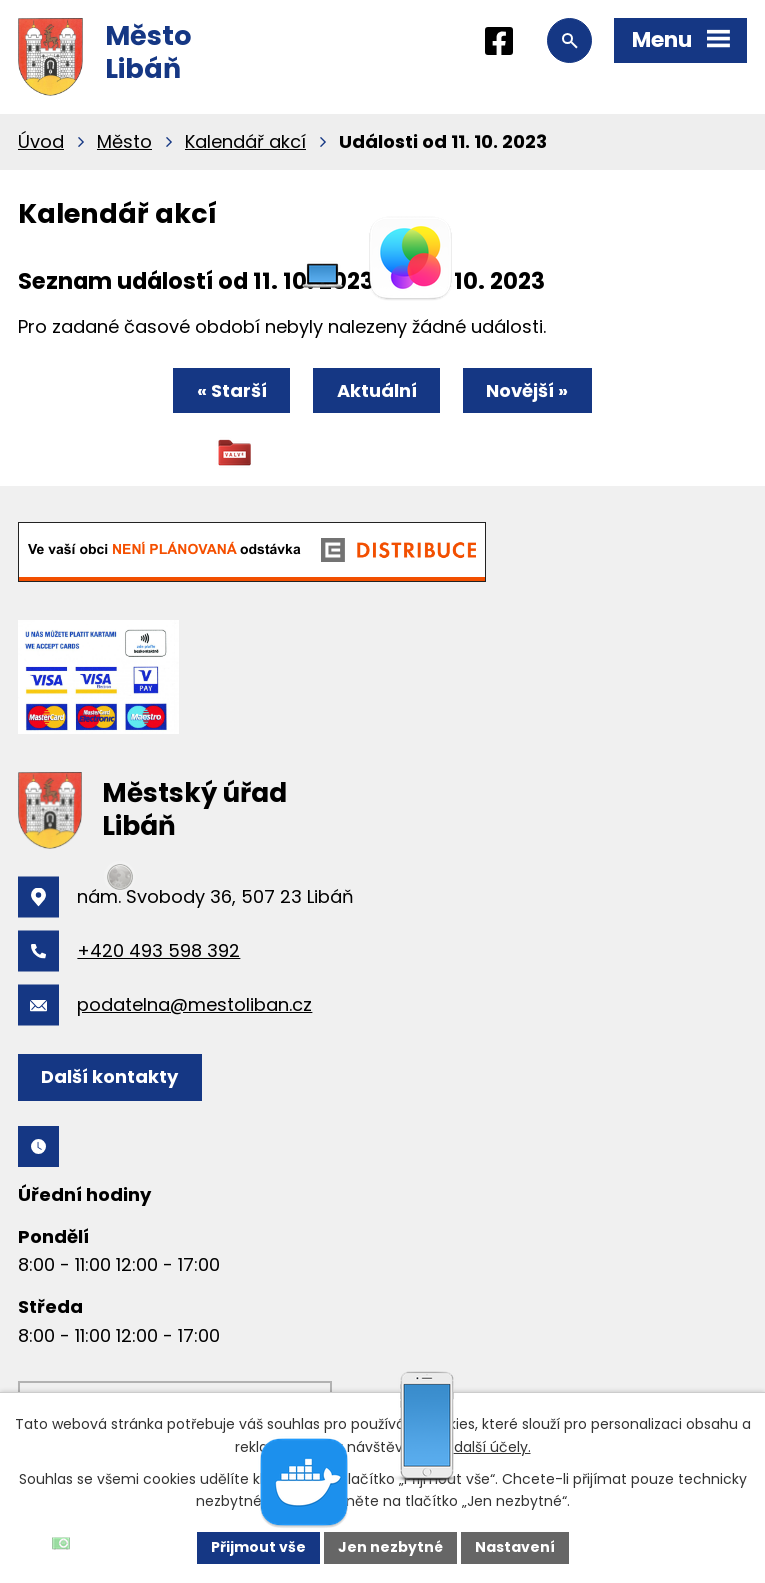 The image size is (765, 1583). I want to click on open Game Center to view achievements and leaderboards, so click(410, 257).